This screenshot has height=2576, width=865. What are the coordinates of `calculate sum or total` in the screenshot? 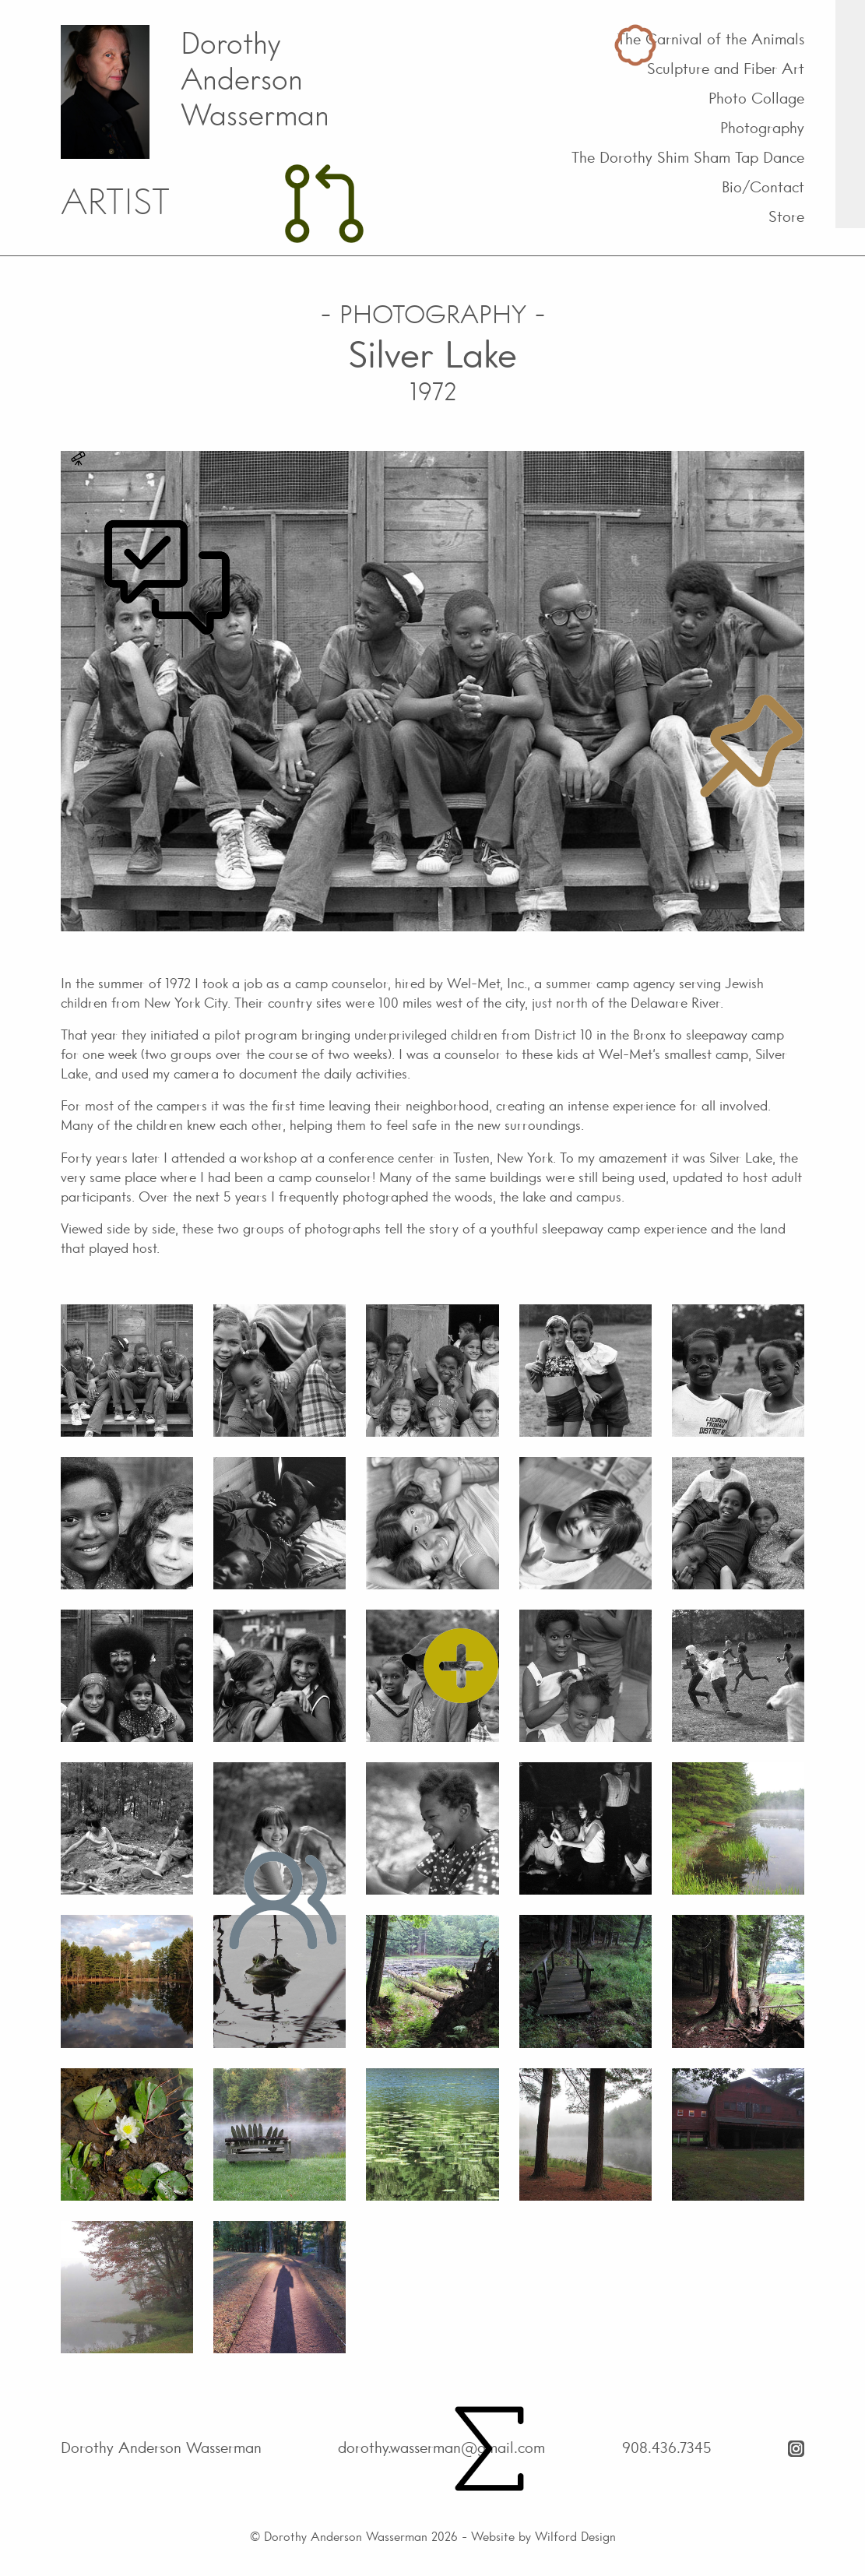 It's located at (489, 2448).